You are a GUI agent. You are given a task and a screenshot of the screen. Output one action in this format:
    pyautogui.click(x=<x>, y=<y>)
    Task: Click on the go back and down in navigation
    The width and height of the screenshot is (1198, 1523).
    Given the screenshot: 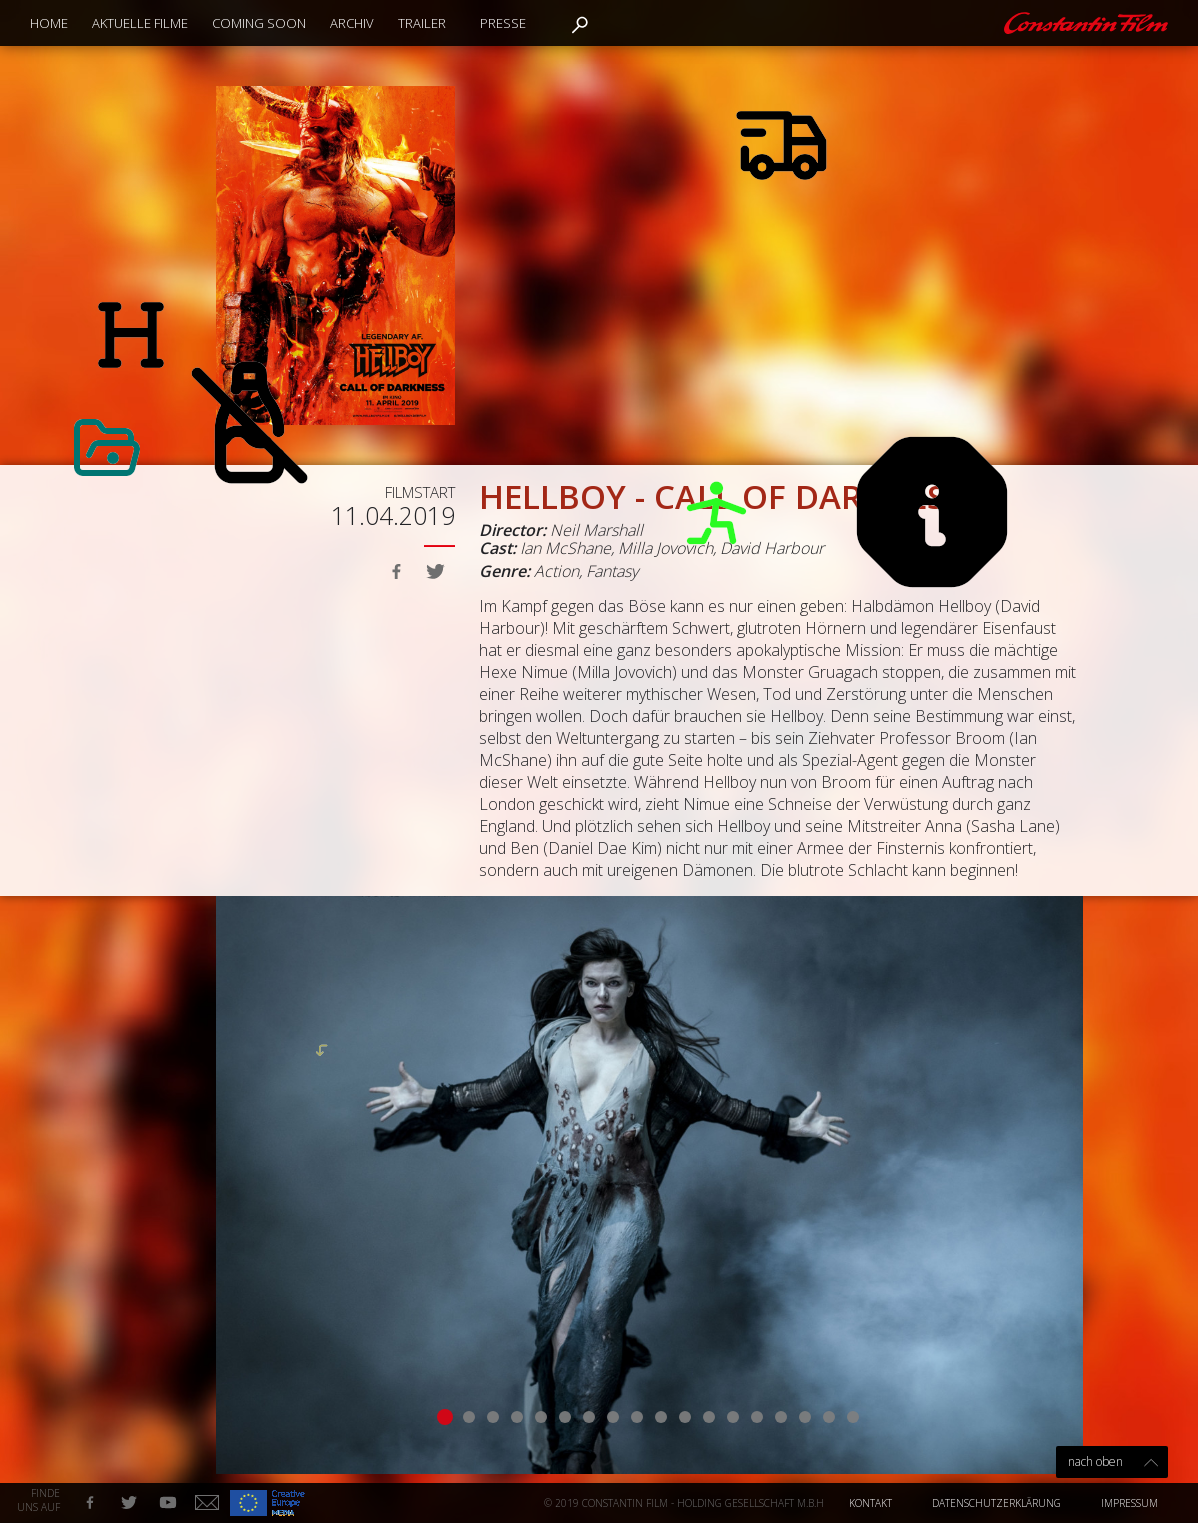 What is the action you would take?
    pyautogui.click(x=322, y=1050)
    